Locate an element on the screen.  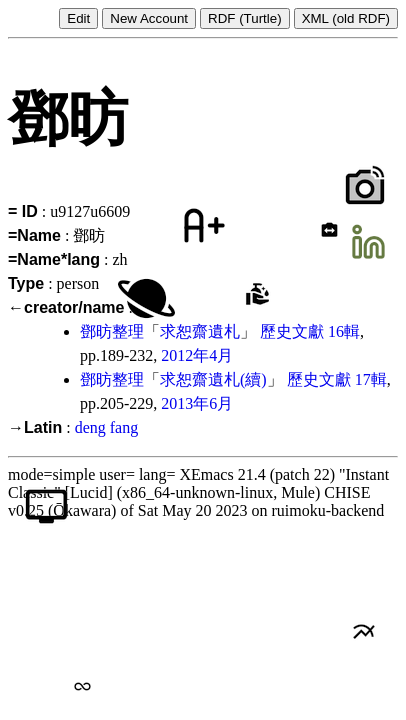
switch between front and rear camera is located at coordinates (329, 230).